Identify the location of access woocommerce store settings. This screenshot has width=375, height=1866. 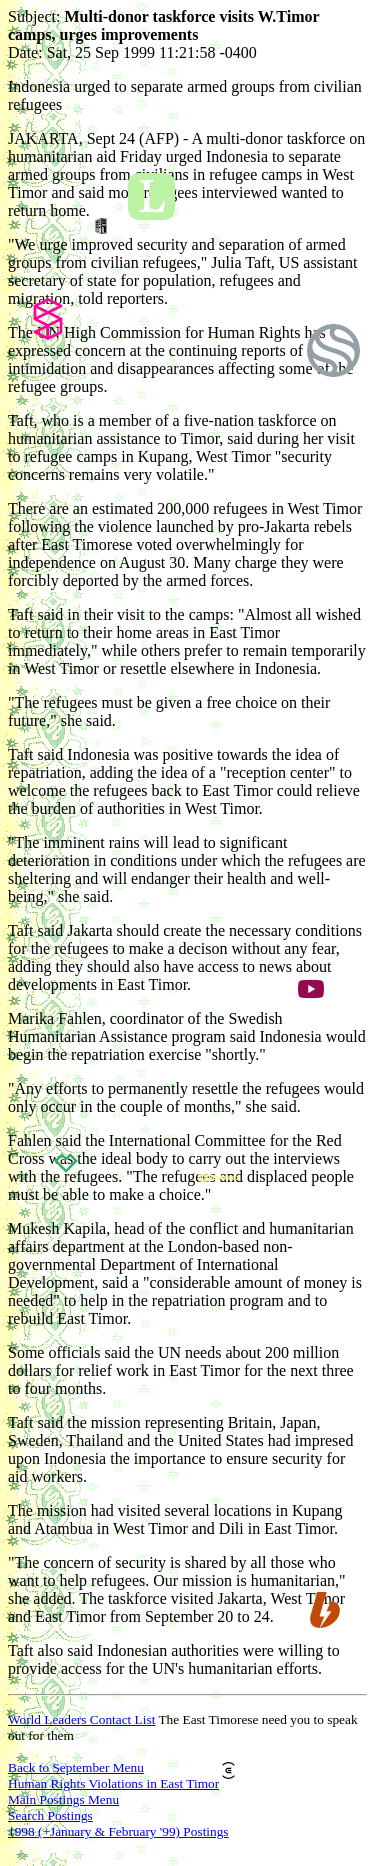
(218, 1178).